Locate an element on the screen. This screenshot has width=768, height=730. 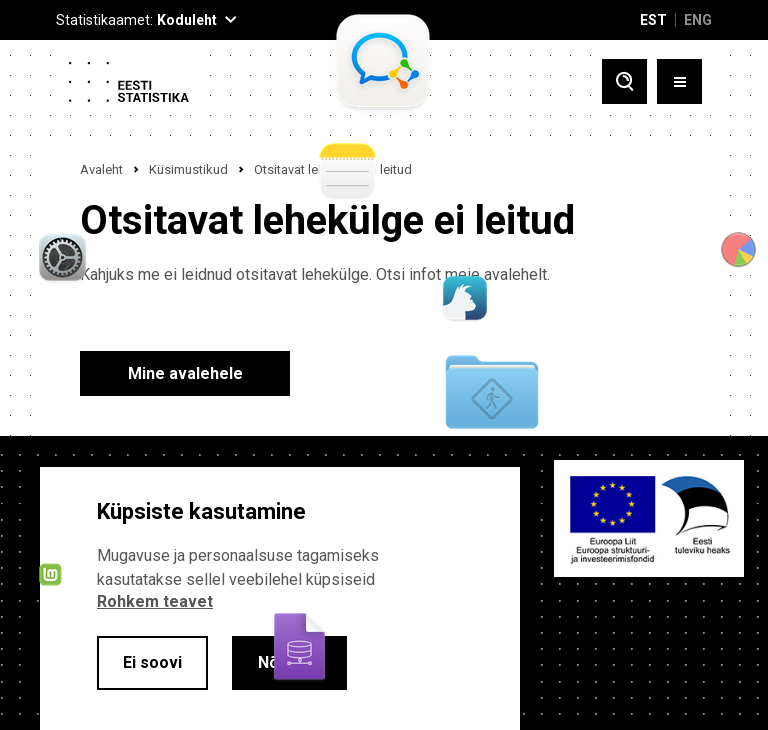
kexi database connection file is located at coordinates (299, 647).